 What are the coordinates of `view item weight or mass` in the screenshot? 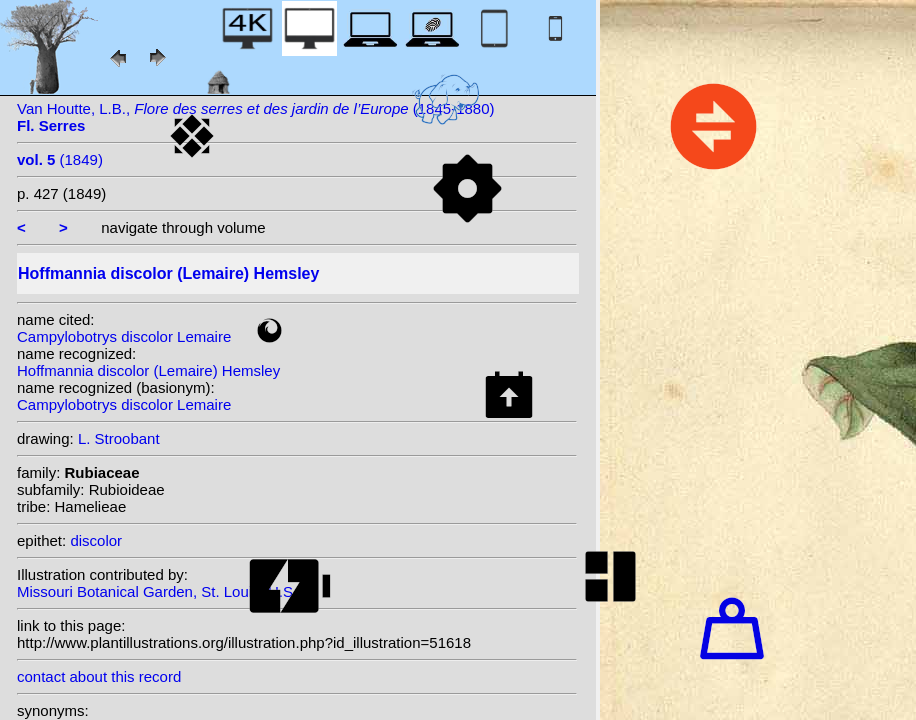 It's located at (732, 630).